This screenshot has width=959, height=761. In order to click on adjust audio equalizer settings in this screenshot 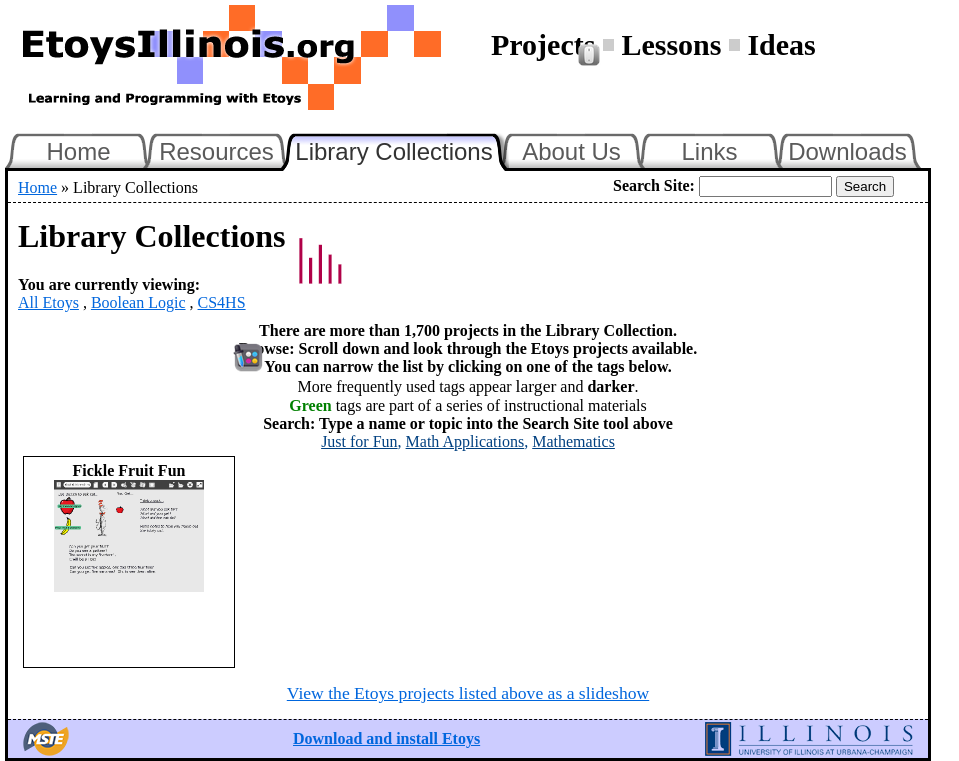, I will do `click(322, 261)`.